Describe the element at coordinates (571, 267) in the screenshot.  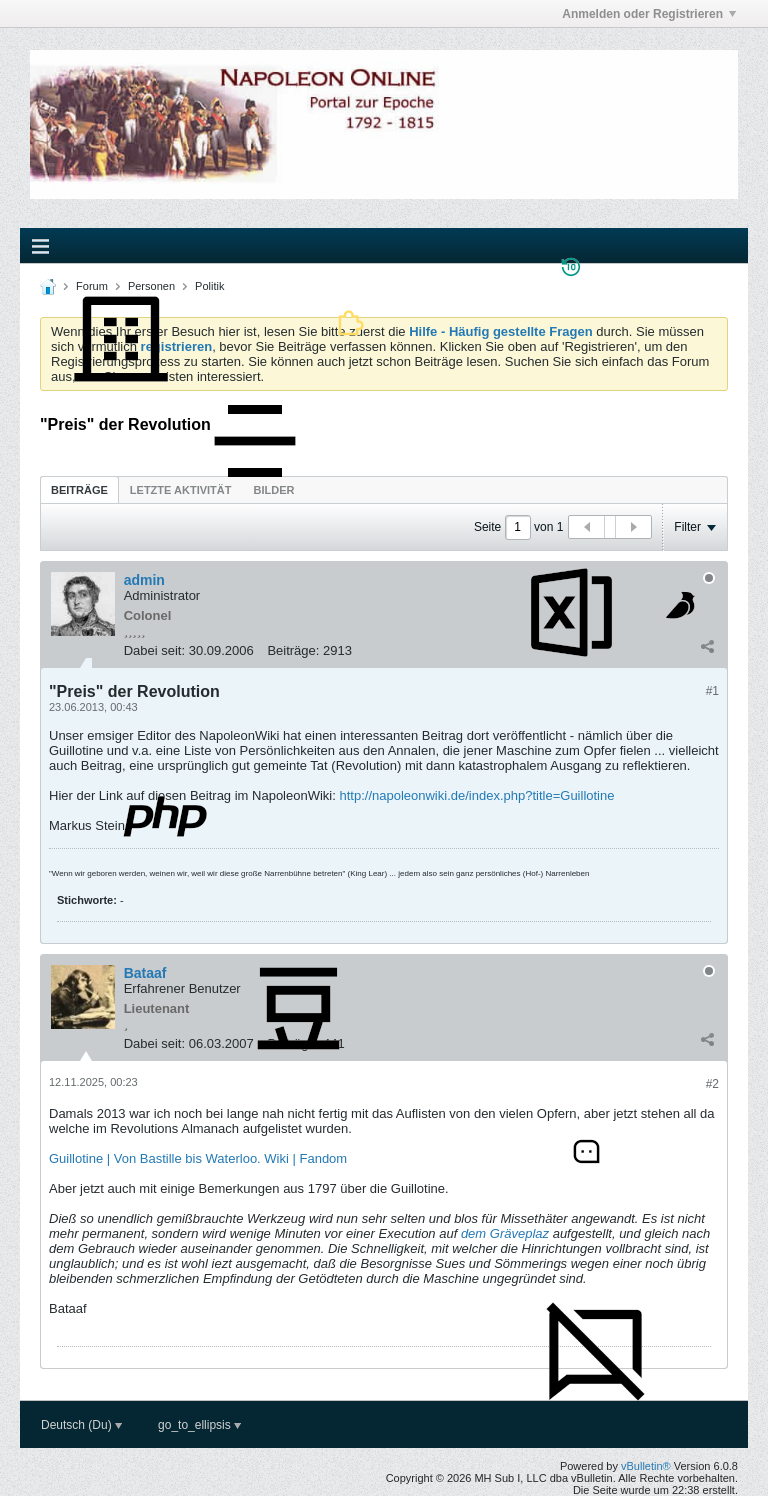
I see `skip back 10 seconds in playback` at that location.